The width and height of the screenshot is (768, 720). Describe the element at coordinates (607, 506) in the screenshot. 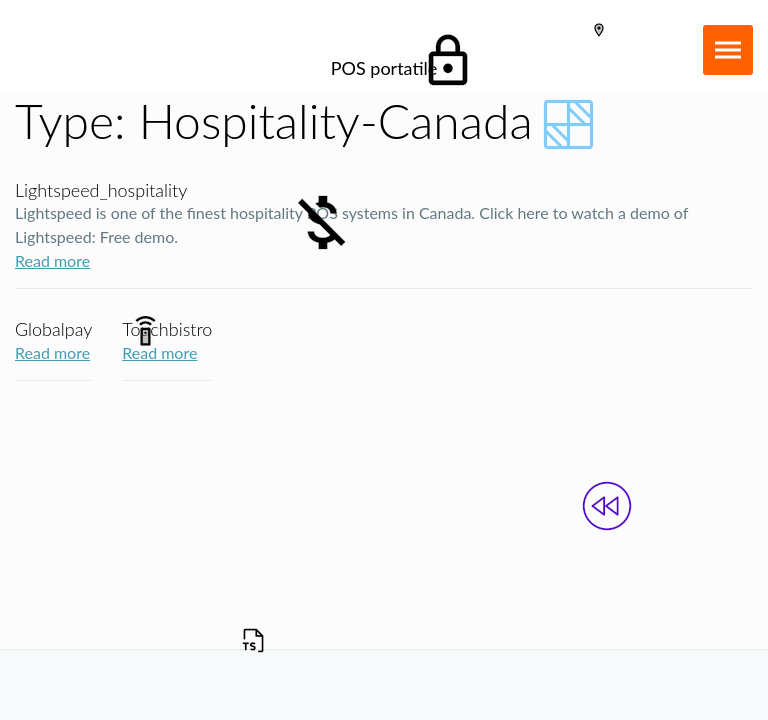

I see `rewind or skip backward in media playback` at that location.